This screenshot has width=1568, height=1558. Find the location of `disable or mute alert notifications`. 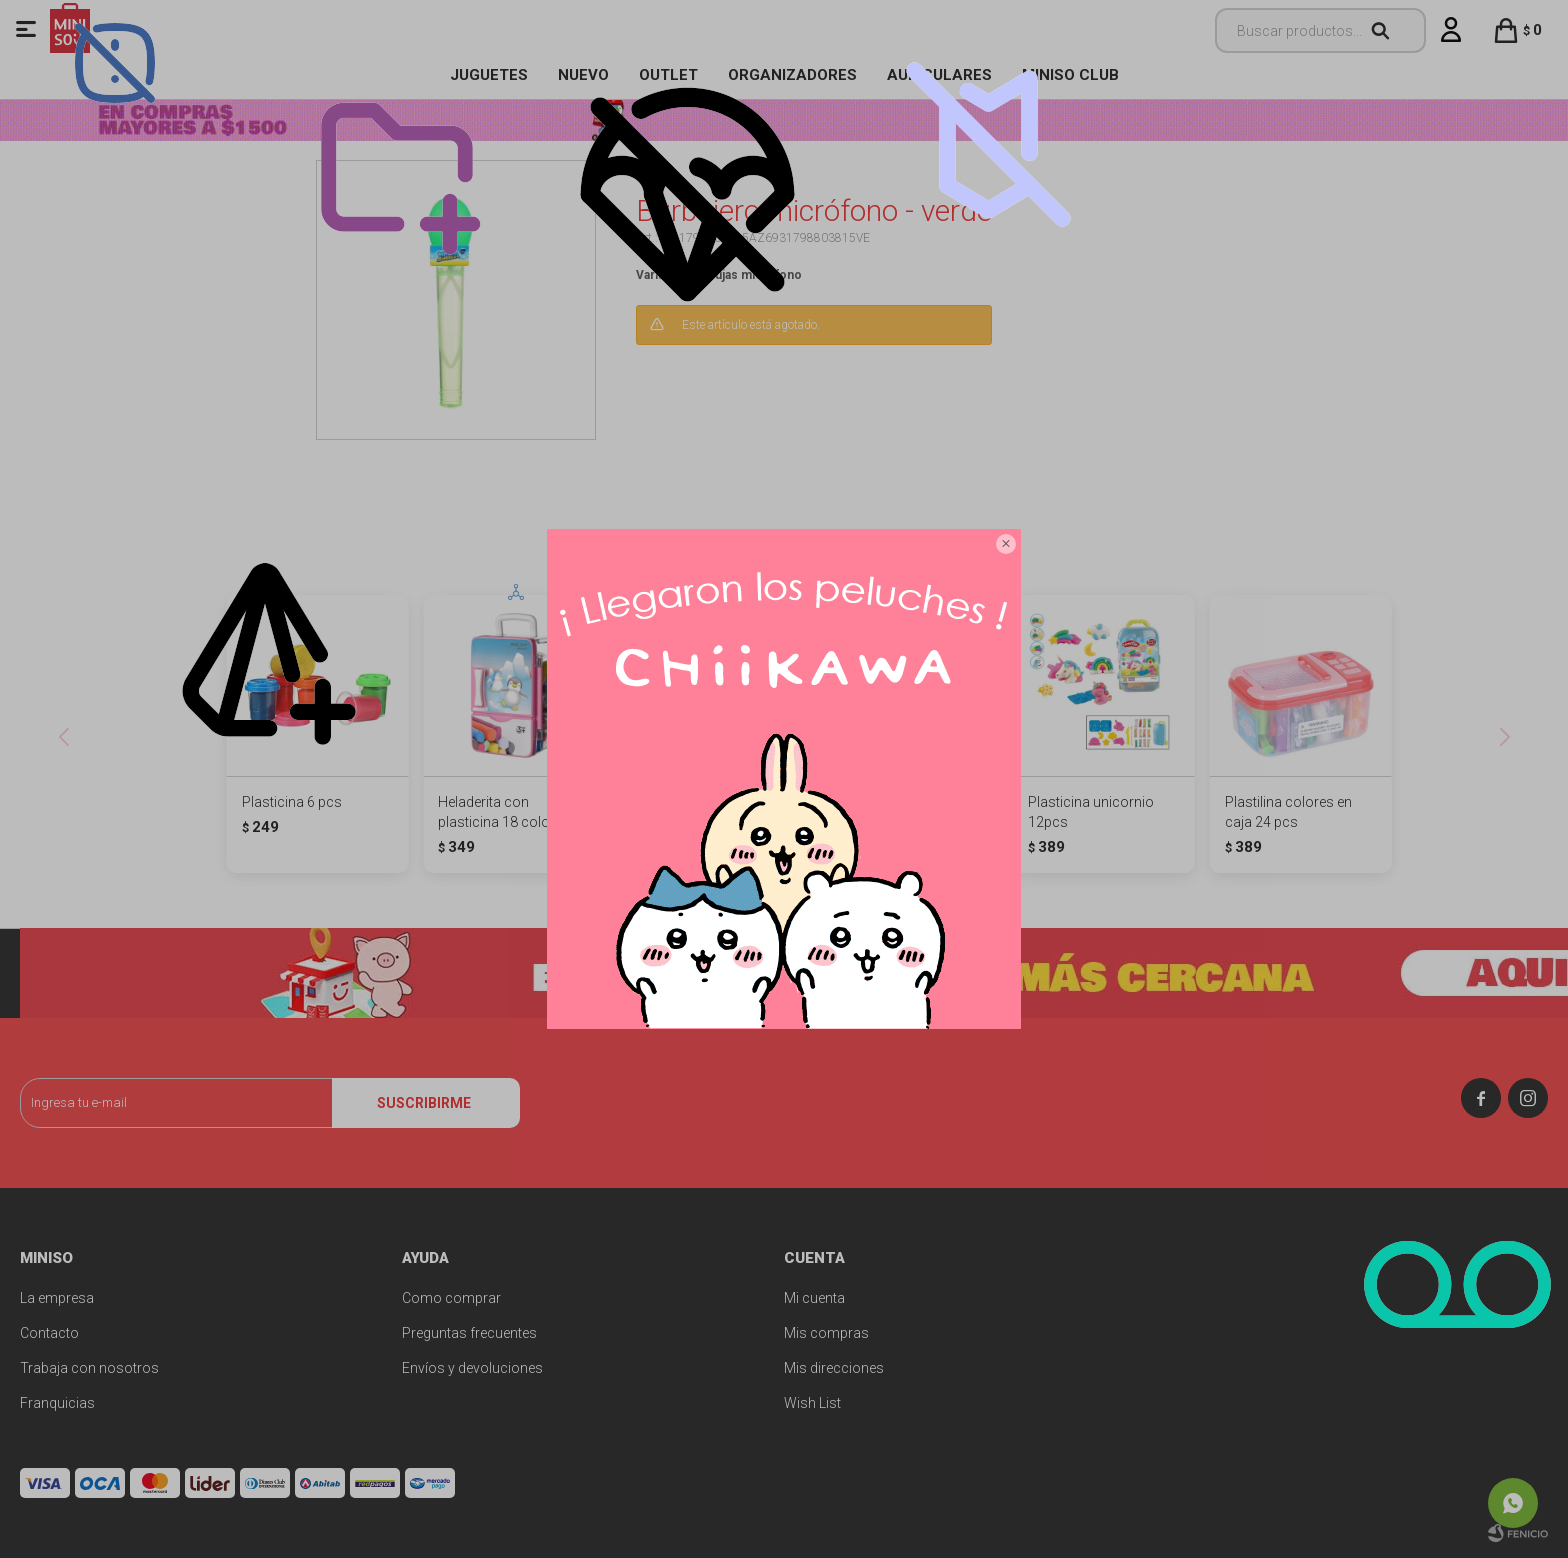

disable or mute alert notifications is located at coordinates (115, 63).